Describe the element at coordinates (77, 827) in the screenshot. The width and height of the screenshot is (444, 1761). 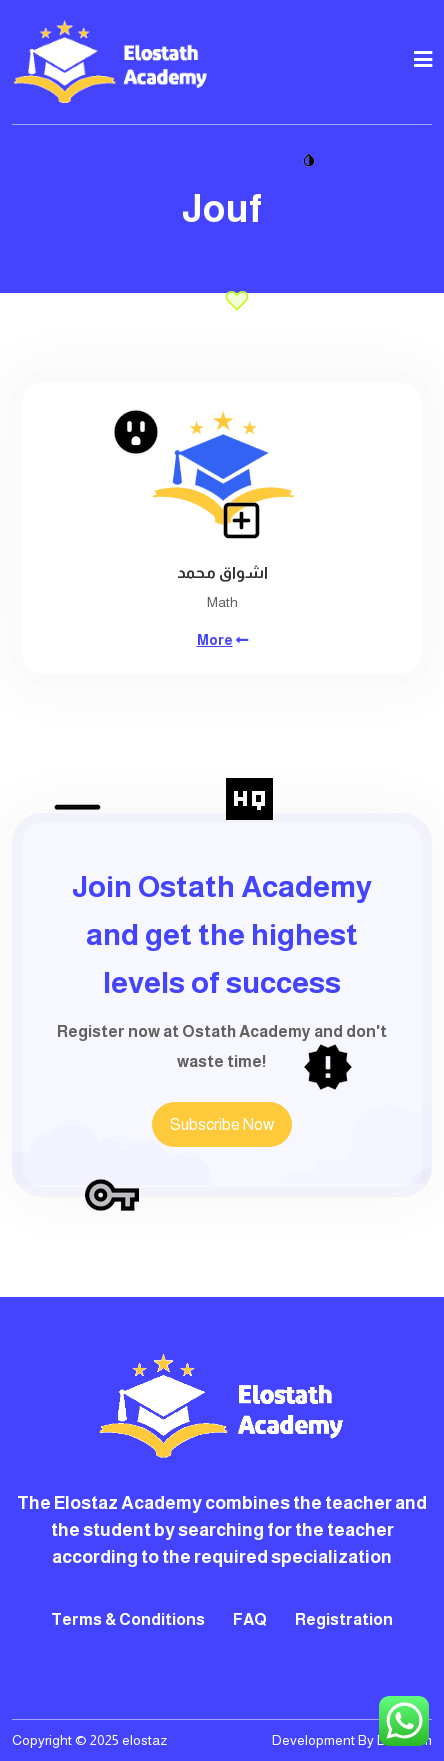
I see `maximize a window or panel` at that location.